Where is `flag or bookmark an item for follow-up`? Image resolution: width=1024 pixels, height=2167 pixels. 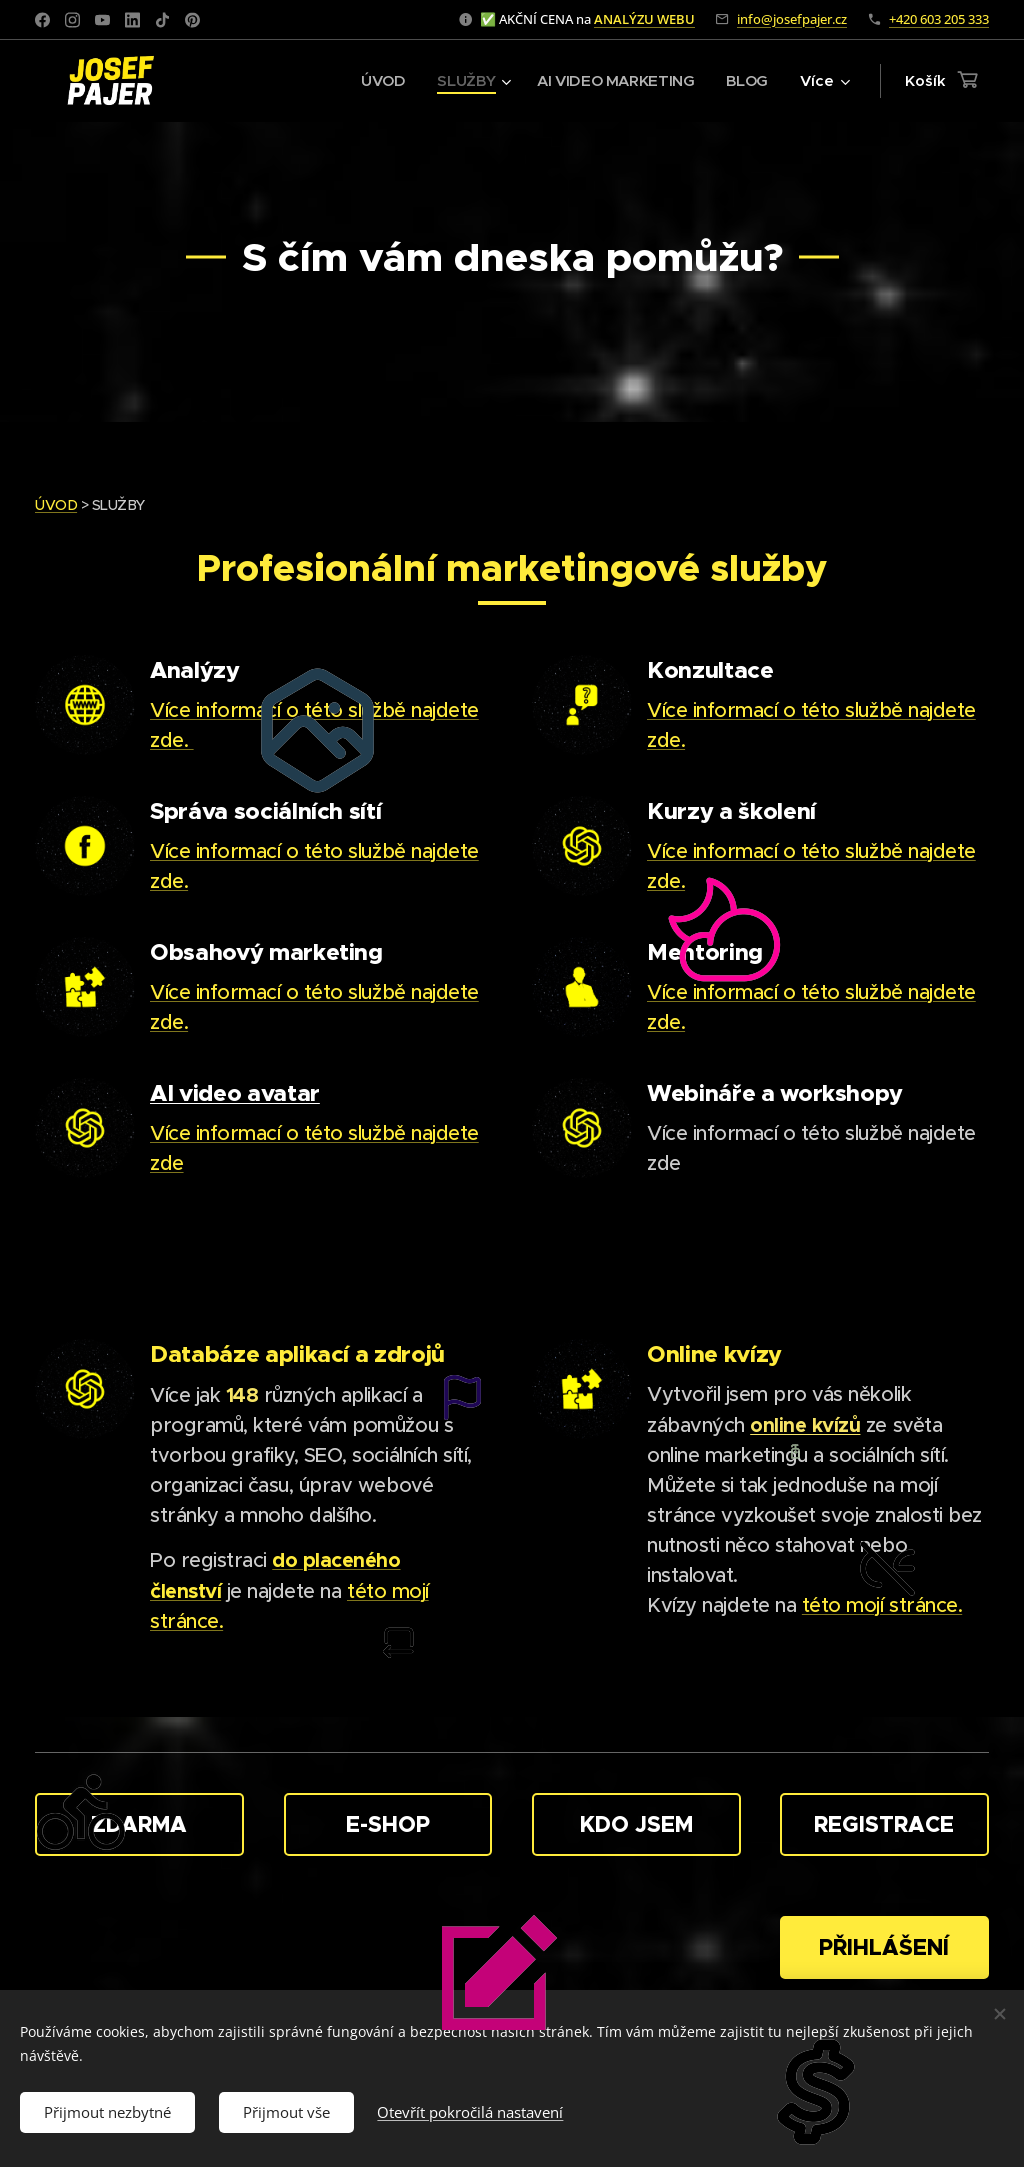 flag or bookmark an item for follow-up is located at coordinates (462, 1397).